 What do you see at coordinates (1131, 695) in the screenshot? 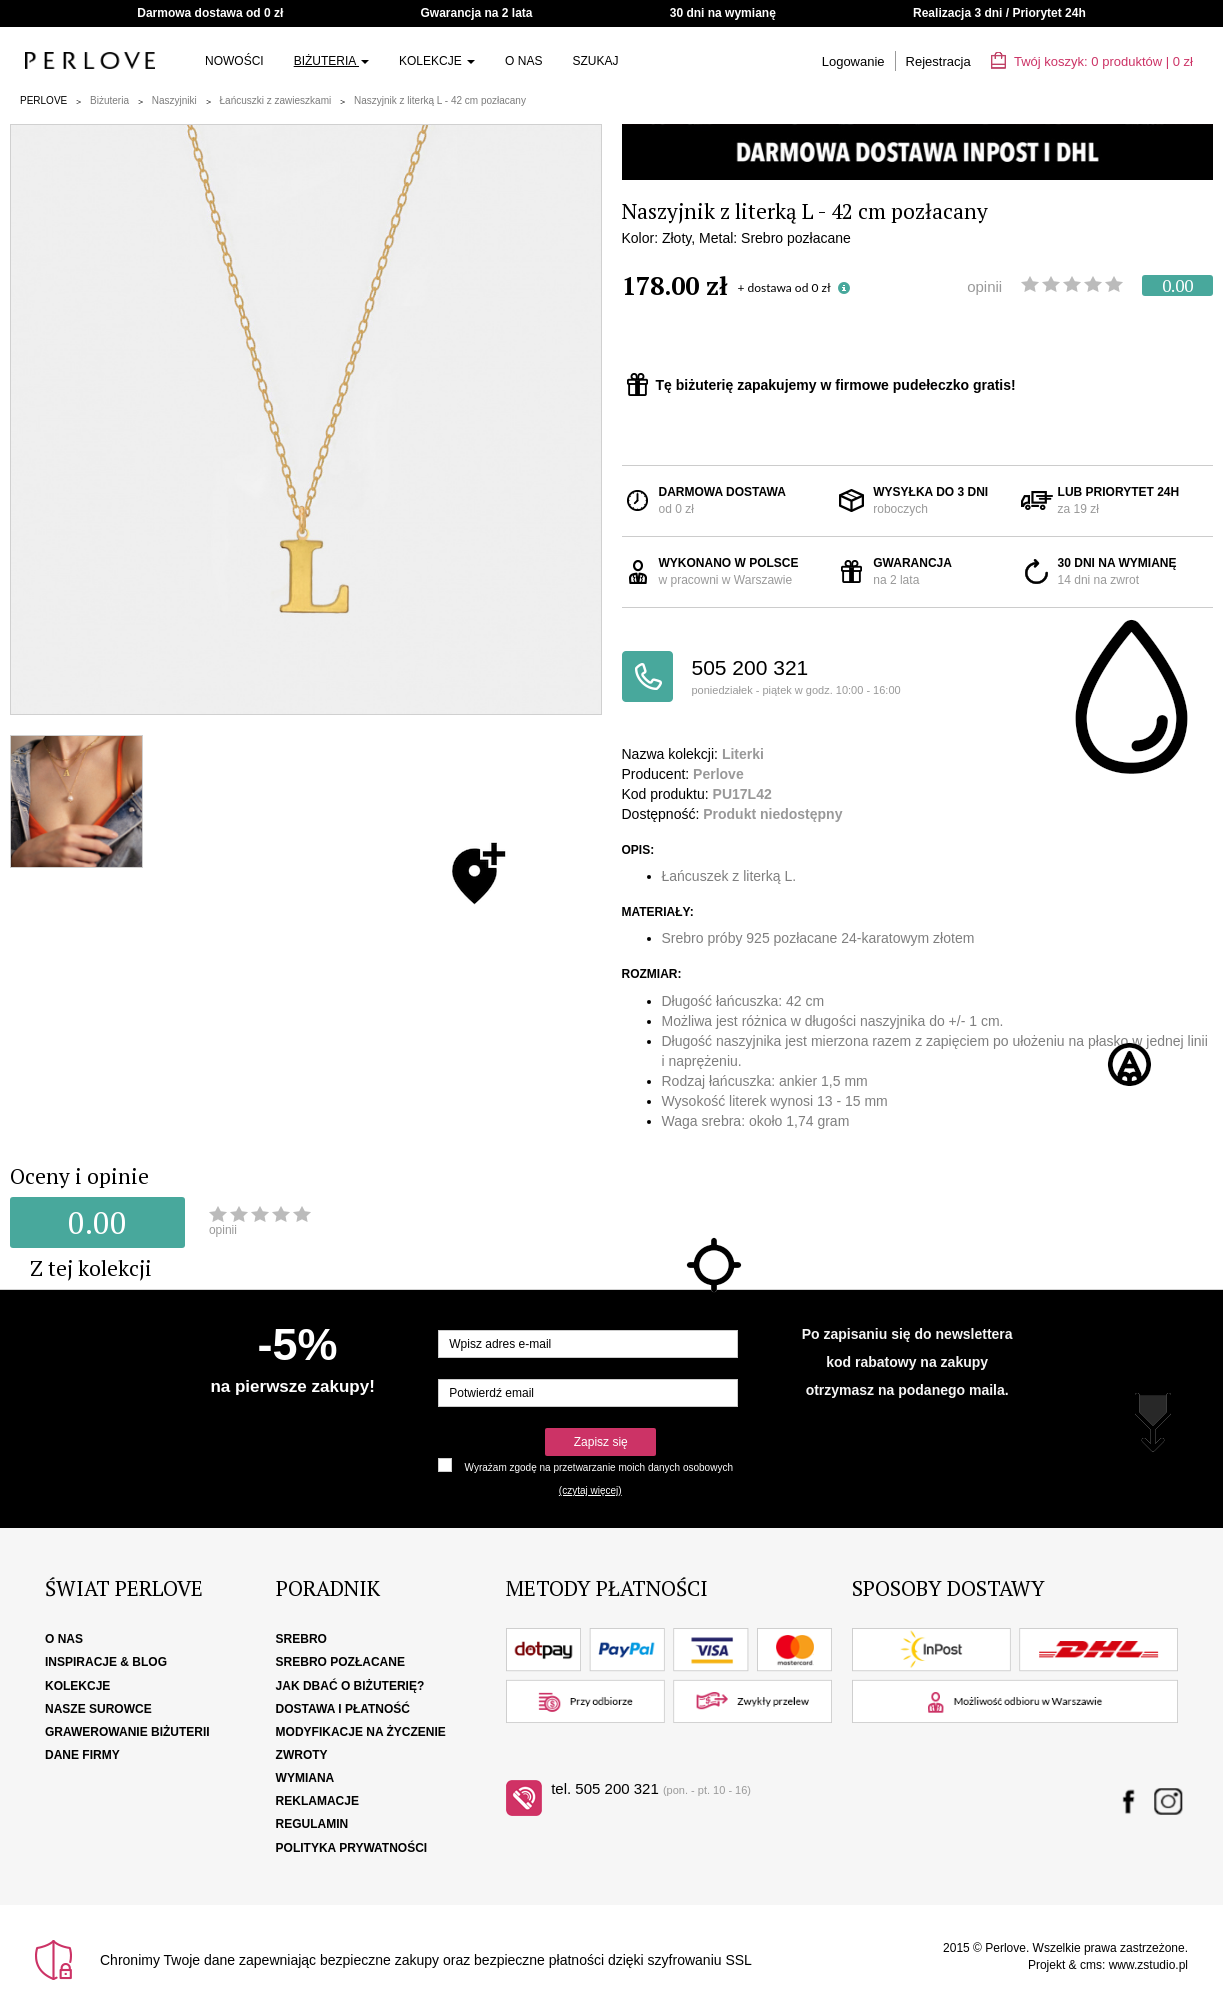
I see `indicates water or hydration tracking` at bounding box center [1131, 695].